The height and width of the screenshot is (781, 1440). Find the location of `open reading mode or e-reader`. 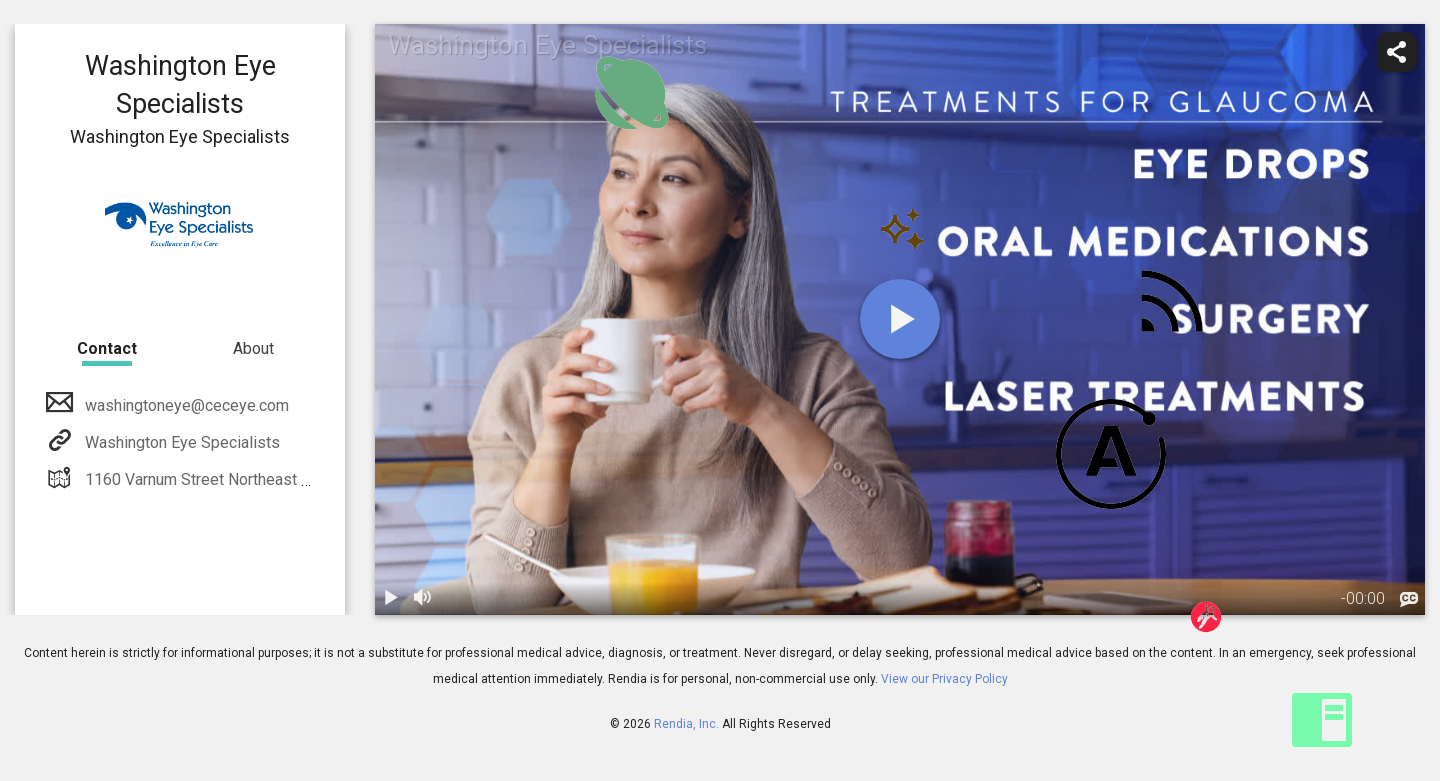

open reading mode or e-reader is located at coordinates (1322, 720).